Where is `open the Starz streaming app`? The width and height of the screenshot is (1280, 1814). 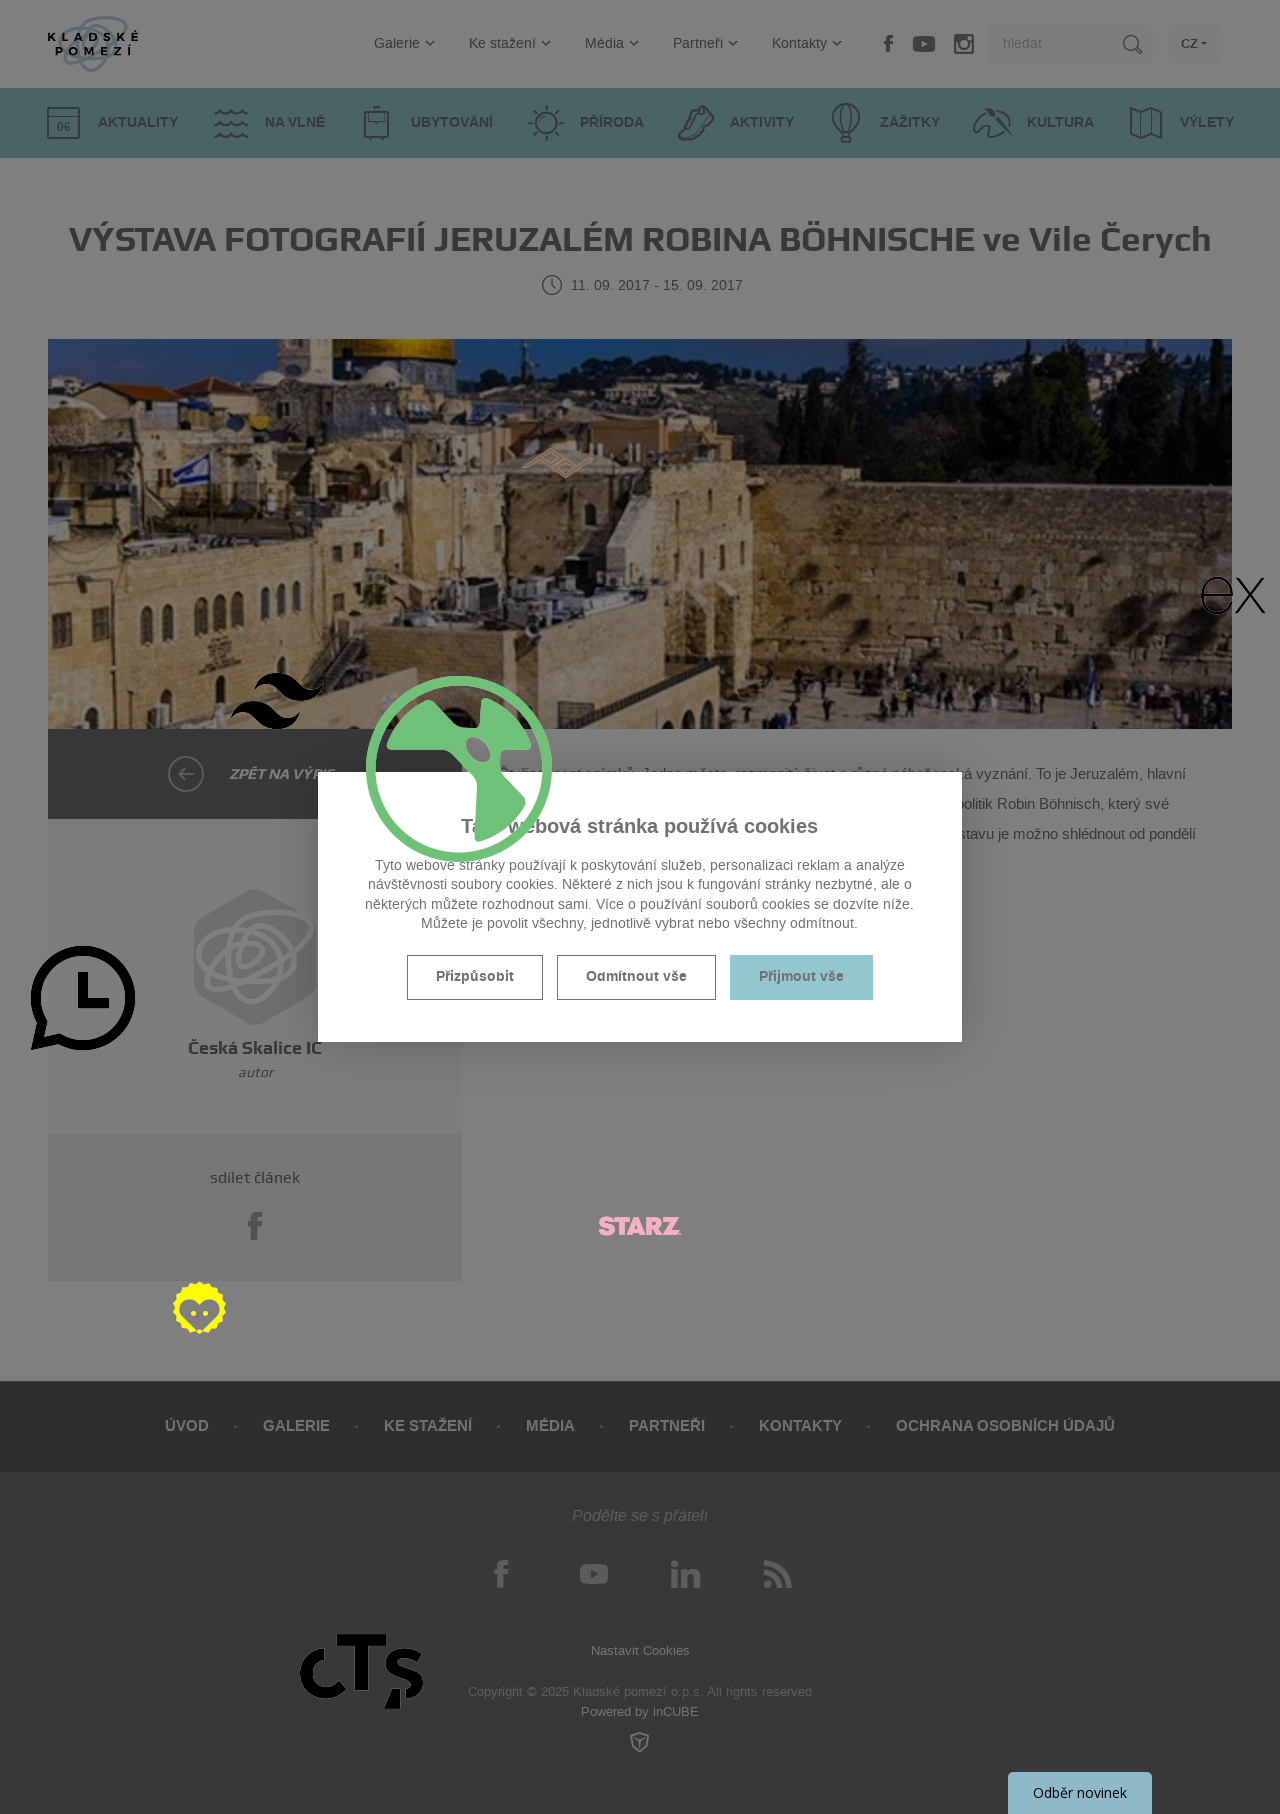 open the Starz streaming app is located at coordinates (640, 1226).